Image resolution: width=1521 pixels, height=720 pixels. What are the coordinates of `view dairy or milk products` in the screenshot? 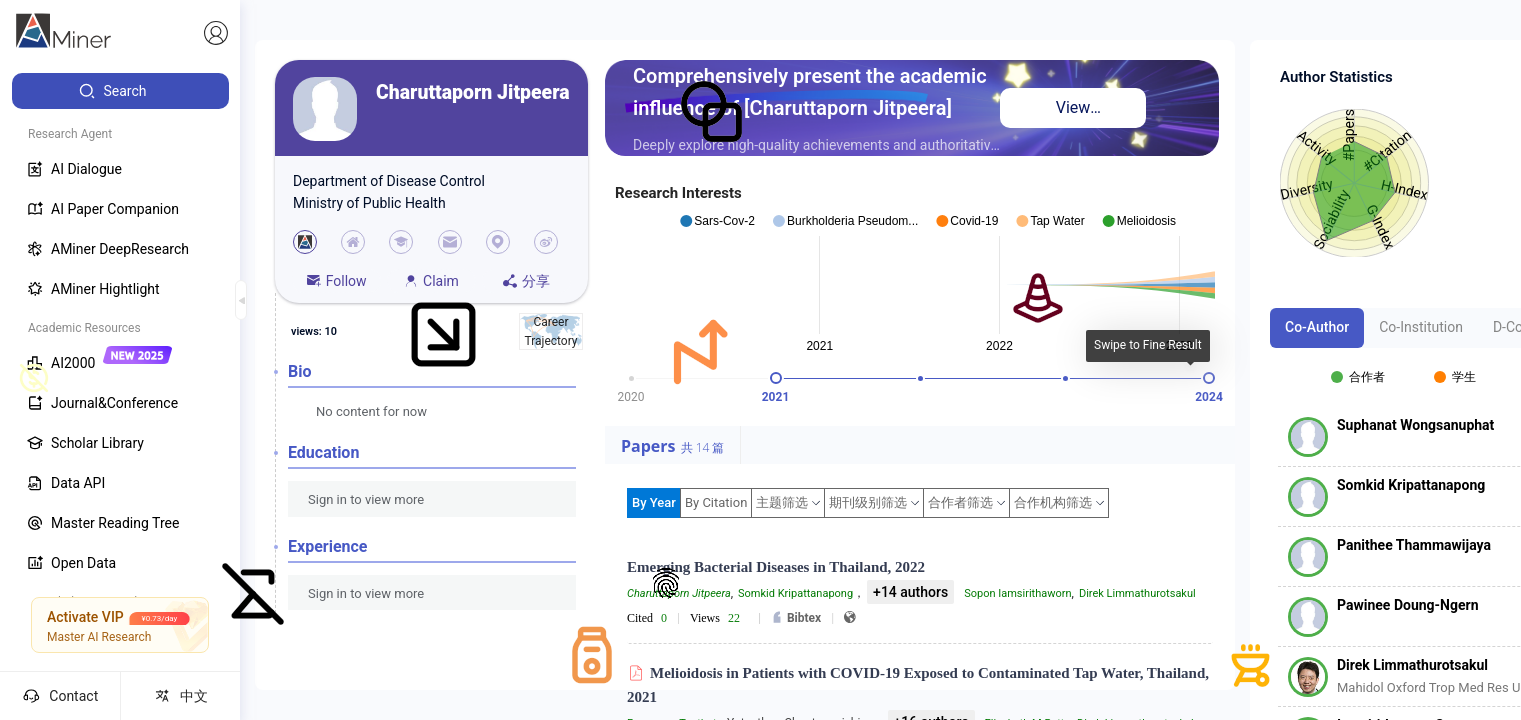 It's located at (592, 655).